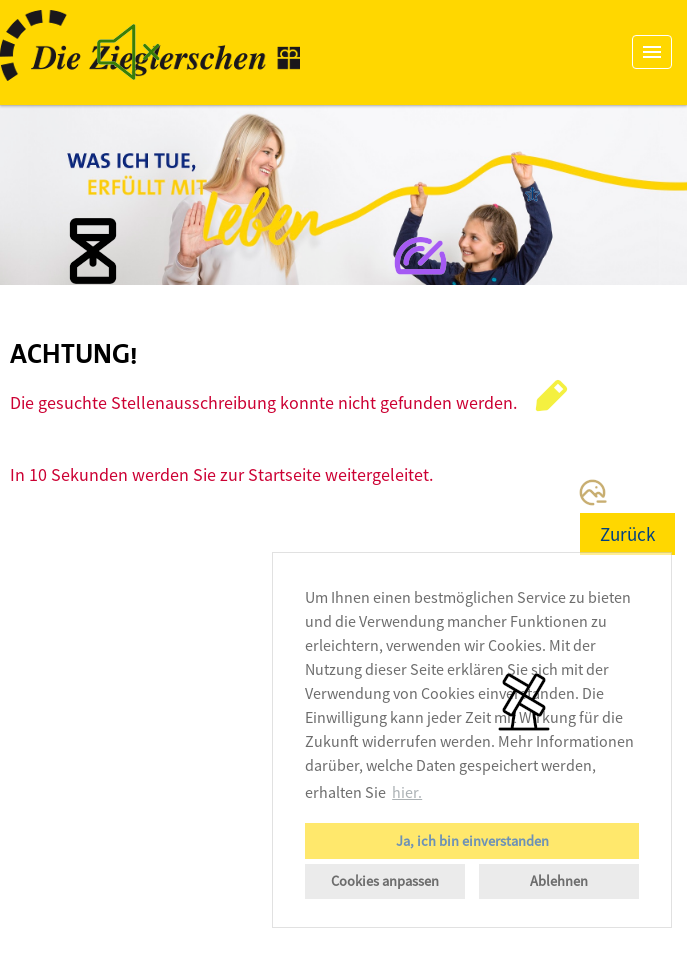  Describe the element at coordinates (125, 52) in the screenshot. I see `mute audio or sound` at that location.